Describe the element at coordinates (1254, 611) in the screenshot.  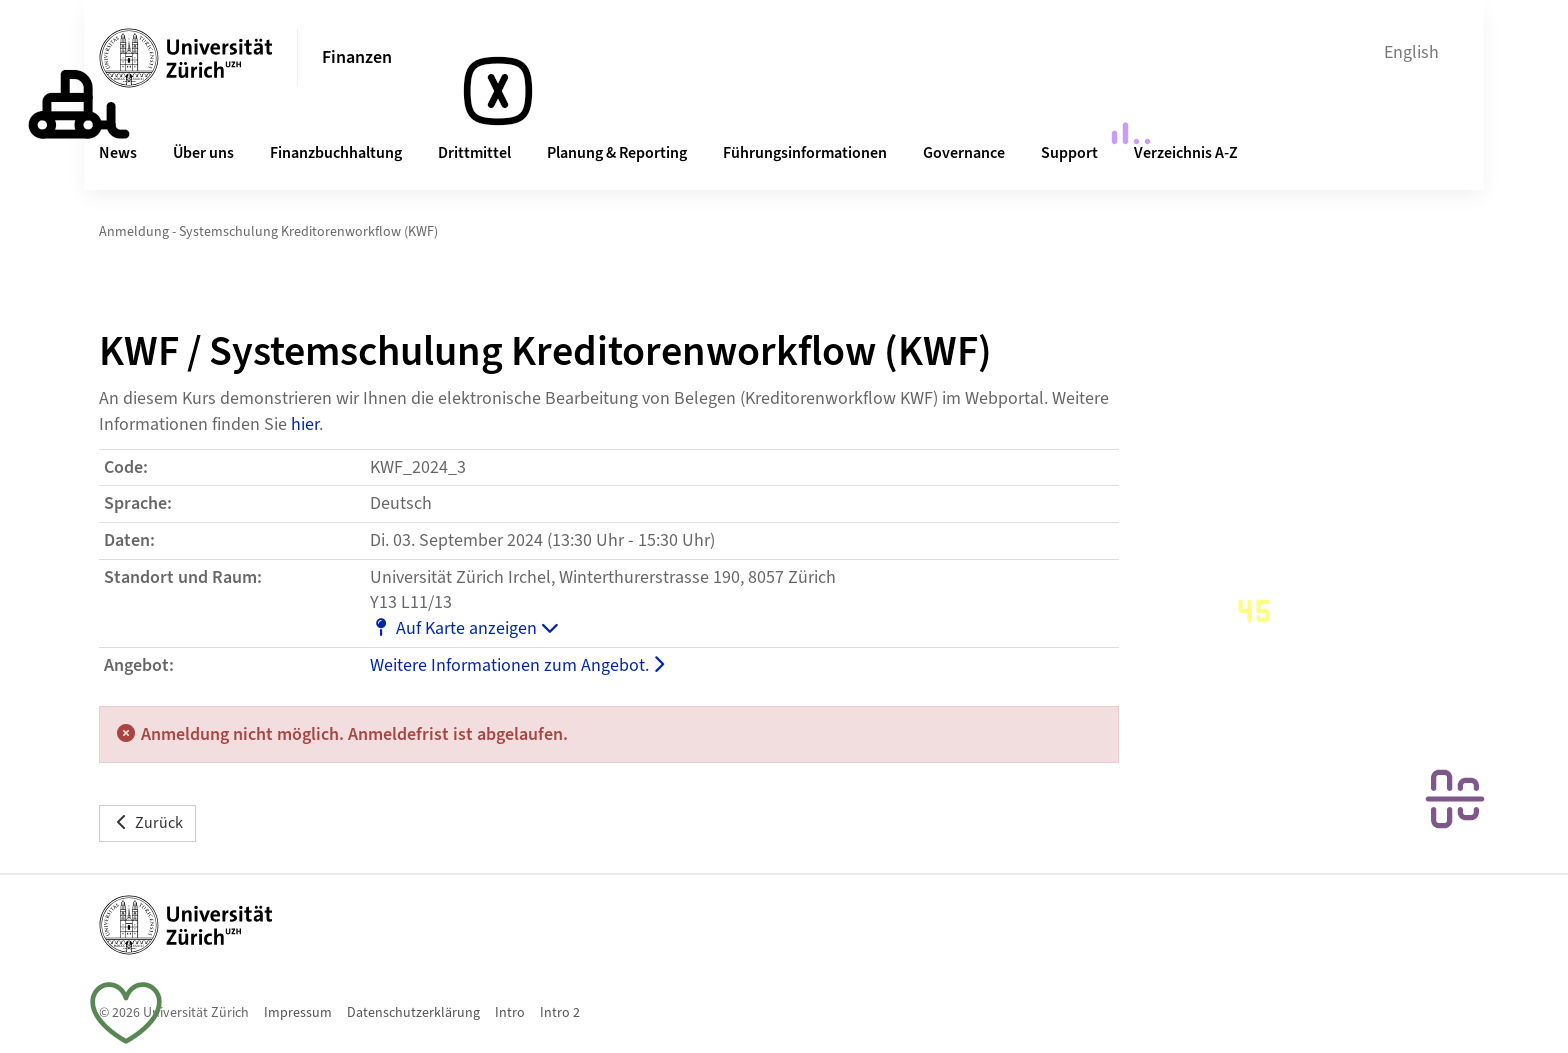
I see `indicates item number 45 in a list or sequence` at that location.